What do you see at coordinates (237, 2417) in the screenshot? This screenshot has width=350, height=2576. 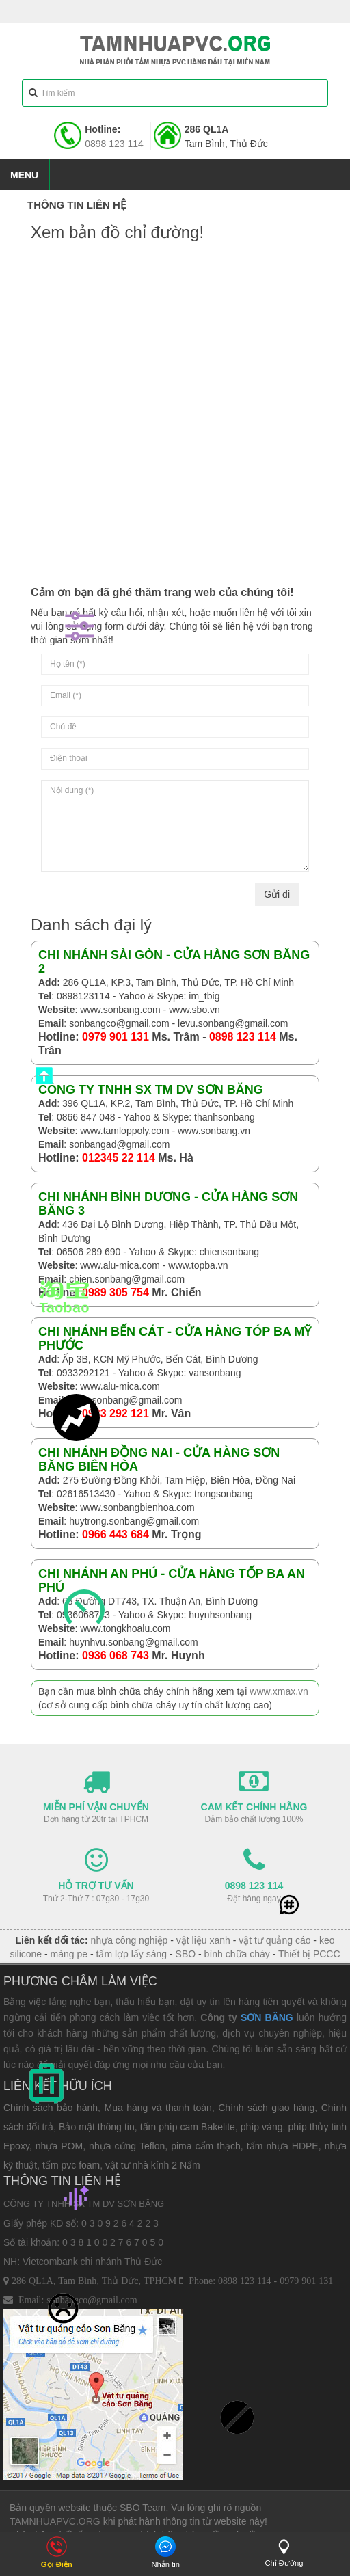 I see `indicates a prohibited or blocked action` at bounding box center [237, 2417].